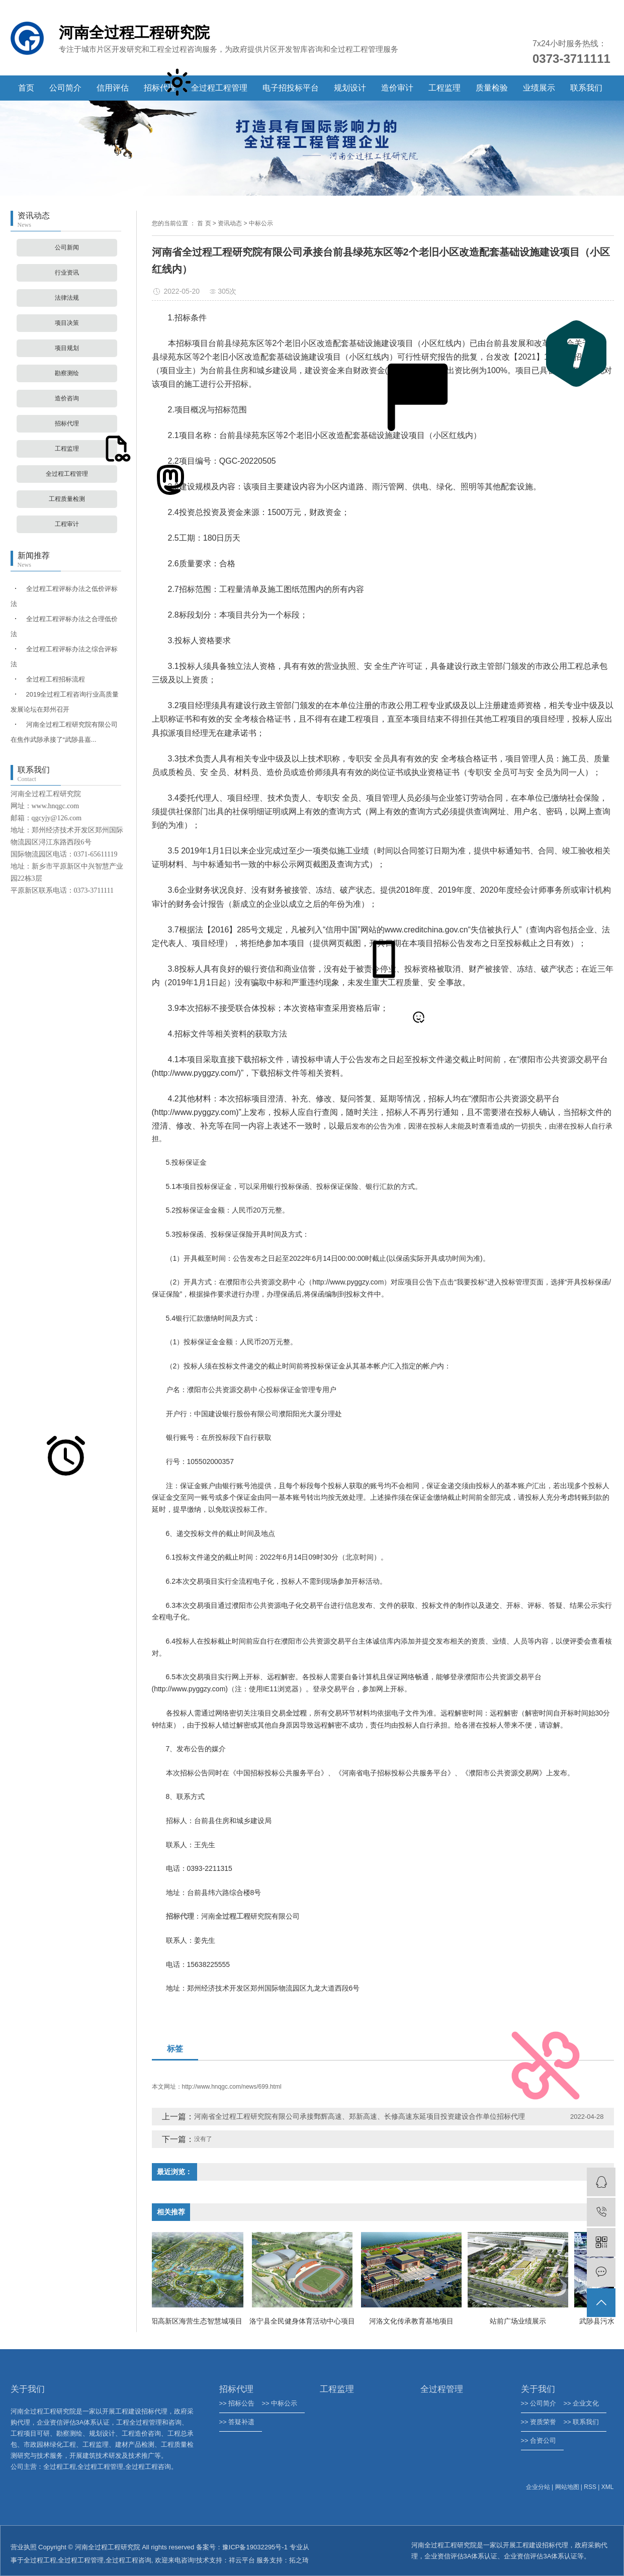 This screenshot has height=2576, width=624. What do you see at coordinates (170, 480) in the screenshot?
I see `open Mastodon app` at bounding box center [170, 480].